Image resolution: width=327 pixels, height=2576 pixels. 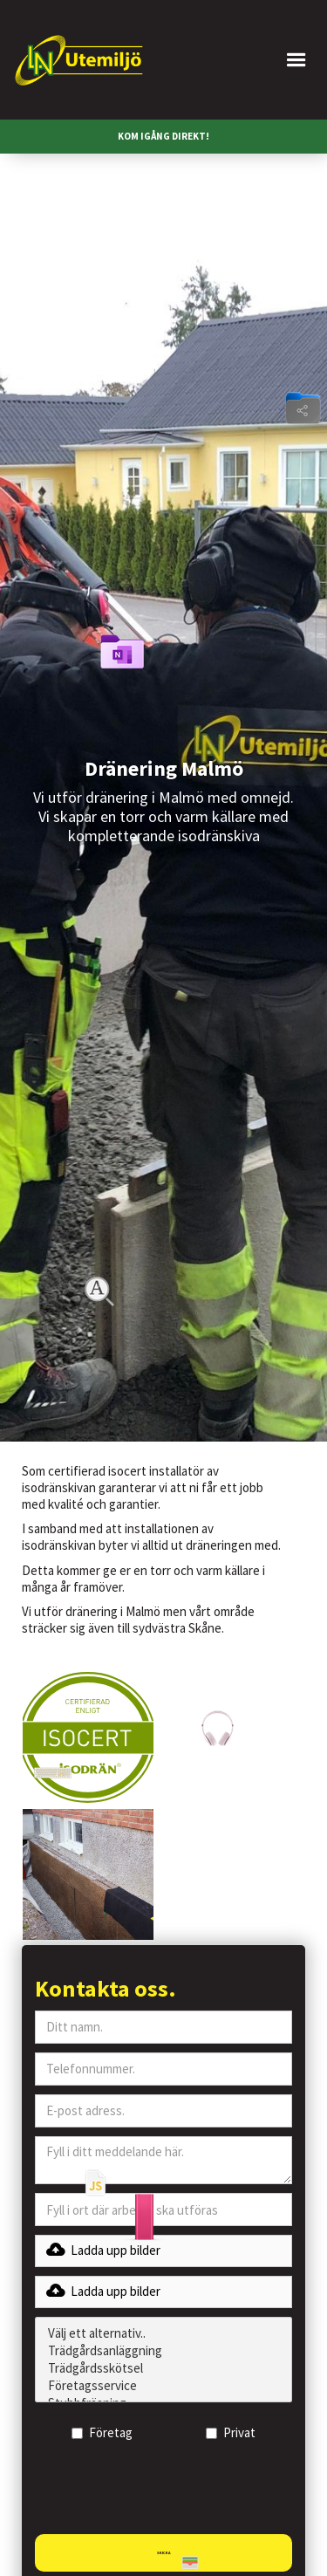 I want to click on javascript source code file, so click(x=95, y=2182).